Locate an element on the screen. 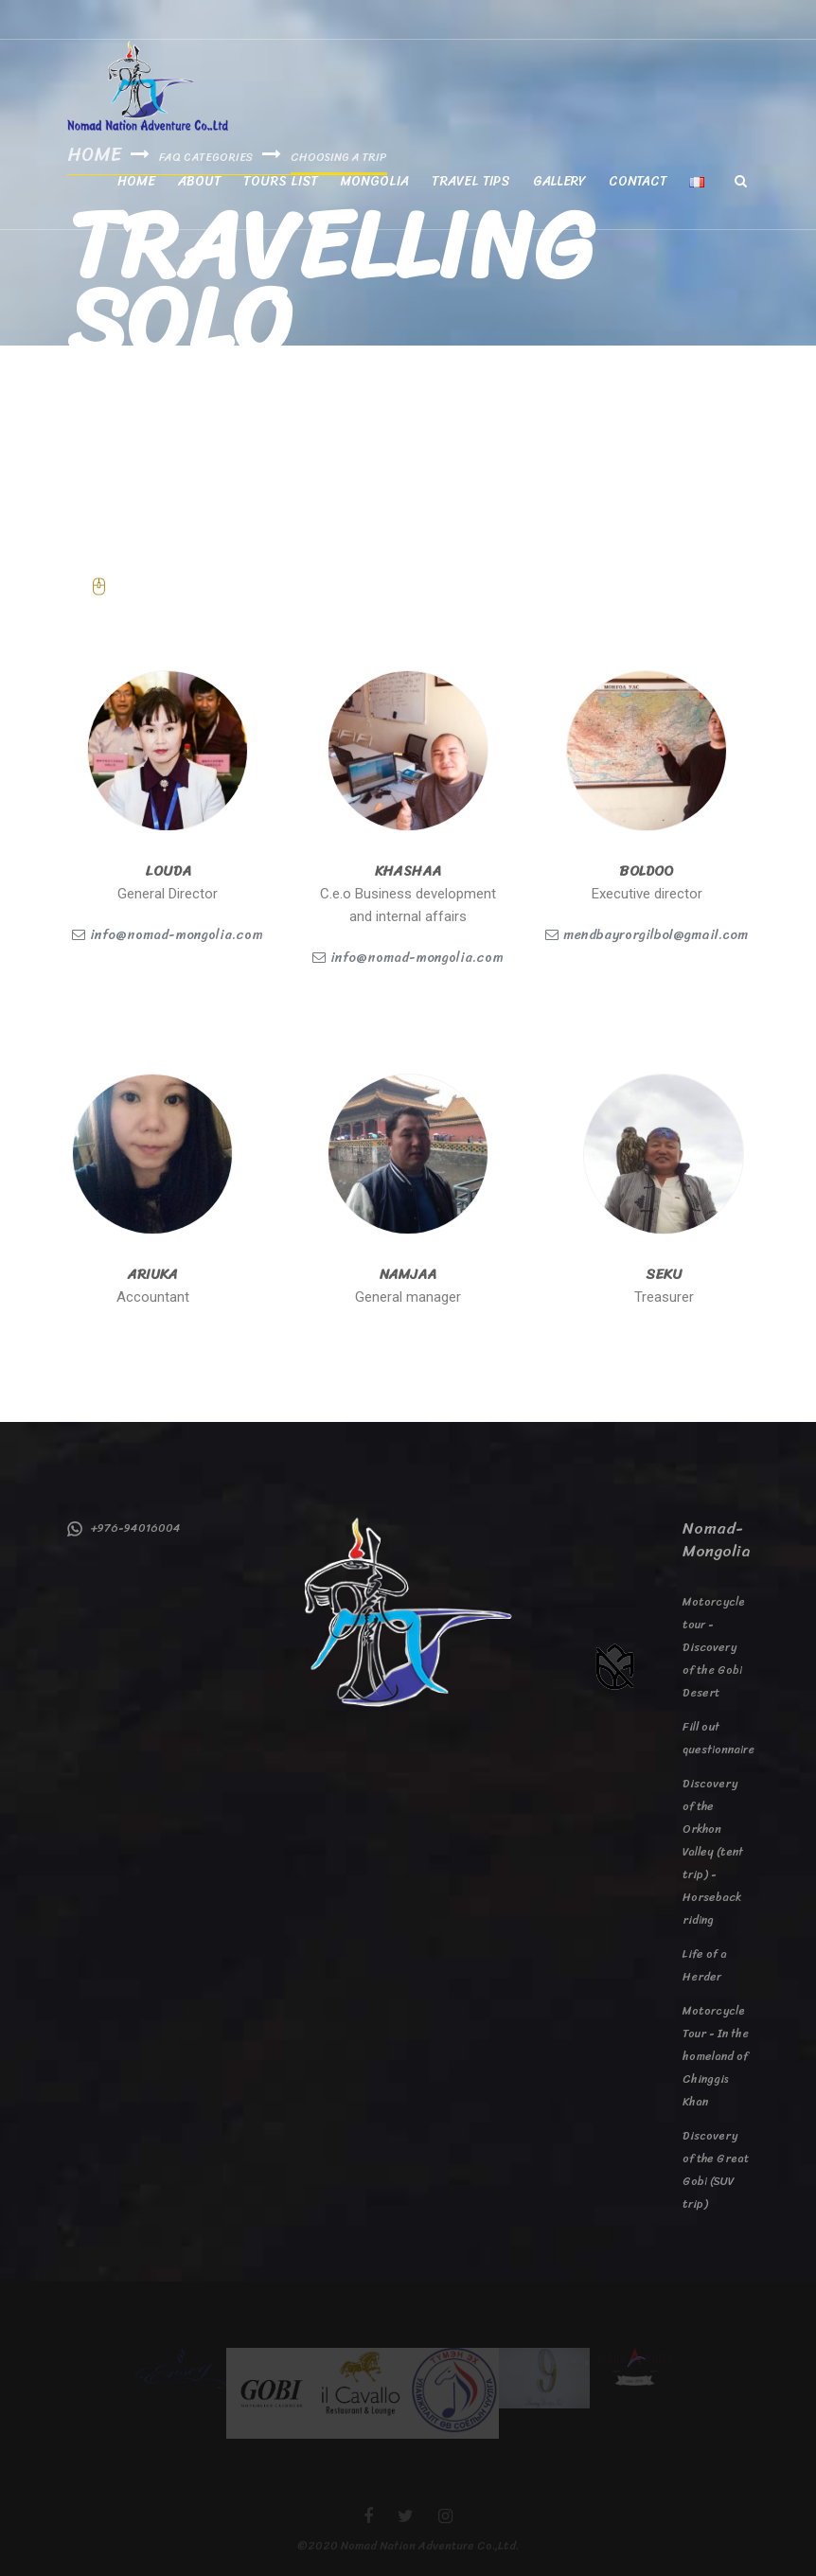 The width and height of the screenshot is (816, 2576). middle mouse button click action is located at coordinates (98, 586).